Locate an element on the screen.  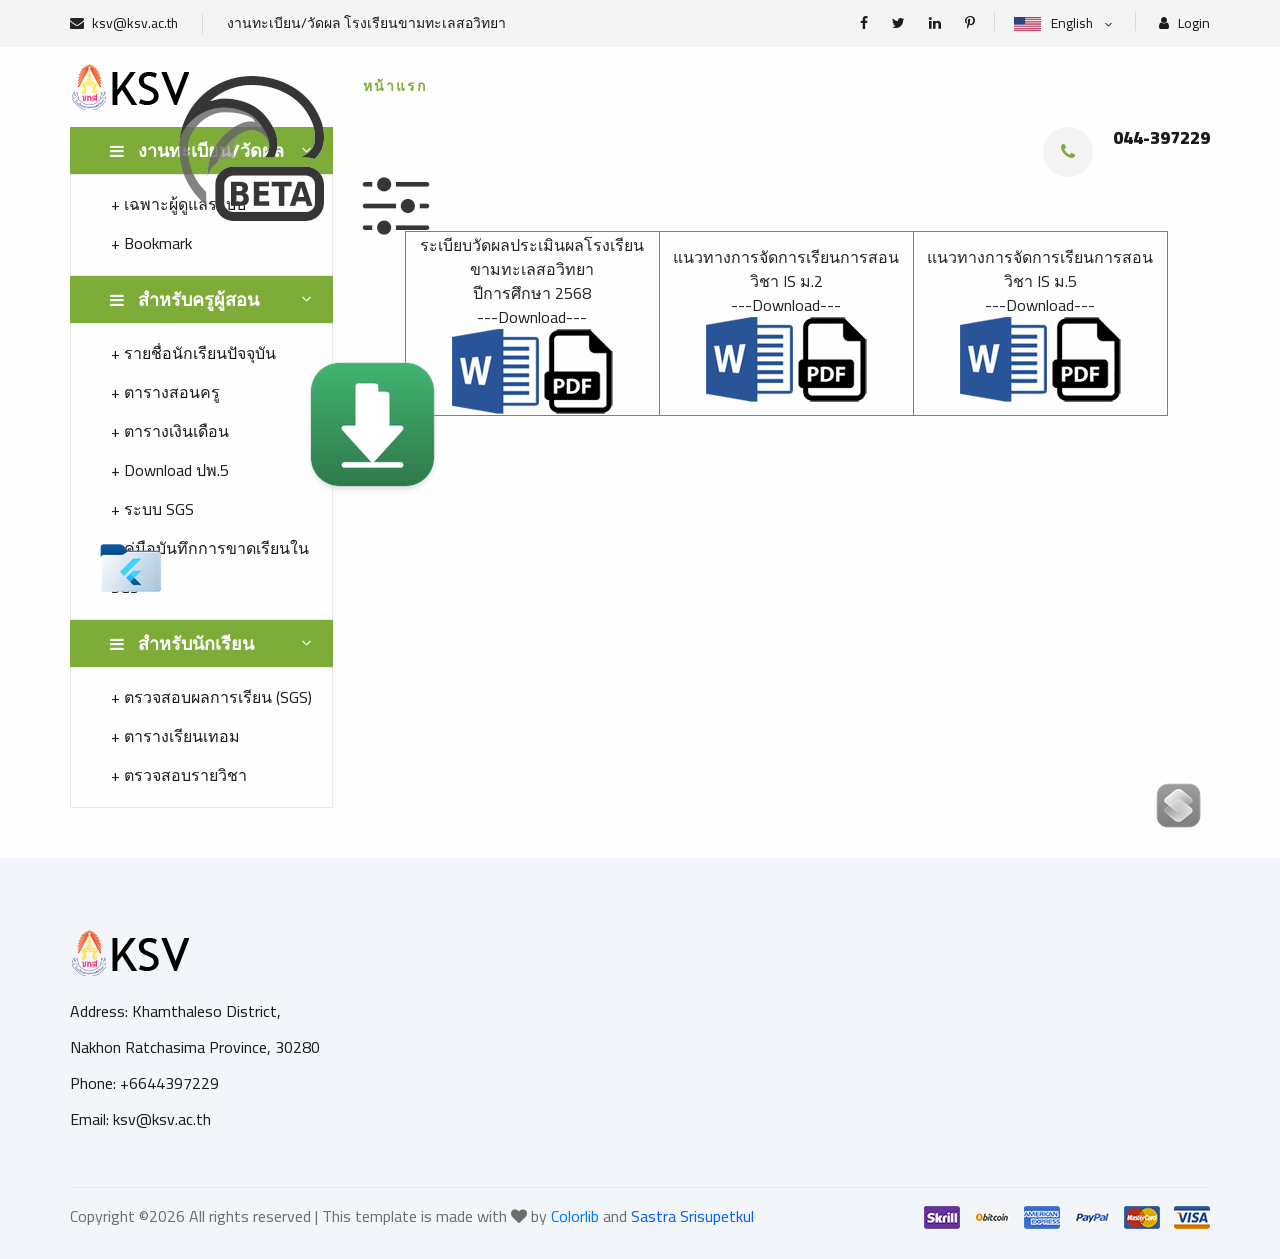
download videos from YouTube for offline viewing is located at coordinates (372, 424).